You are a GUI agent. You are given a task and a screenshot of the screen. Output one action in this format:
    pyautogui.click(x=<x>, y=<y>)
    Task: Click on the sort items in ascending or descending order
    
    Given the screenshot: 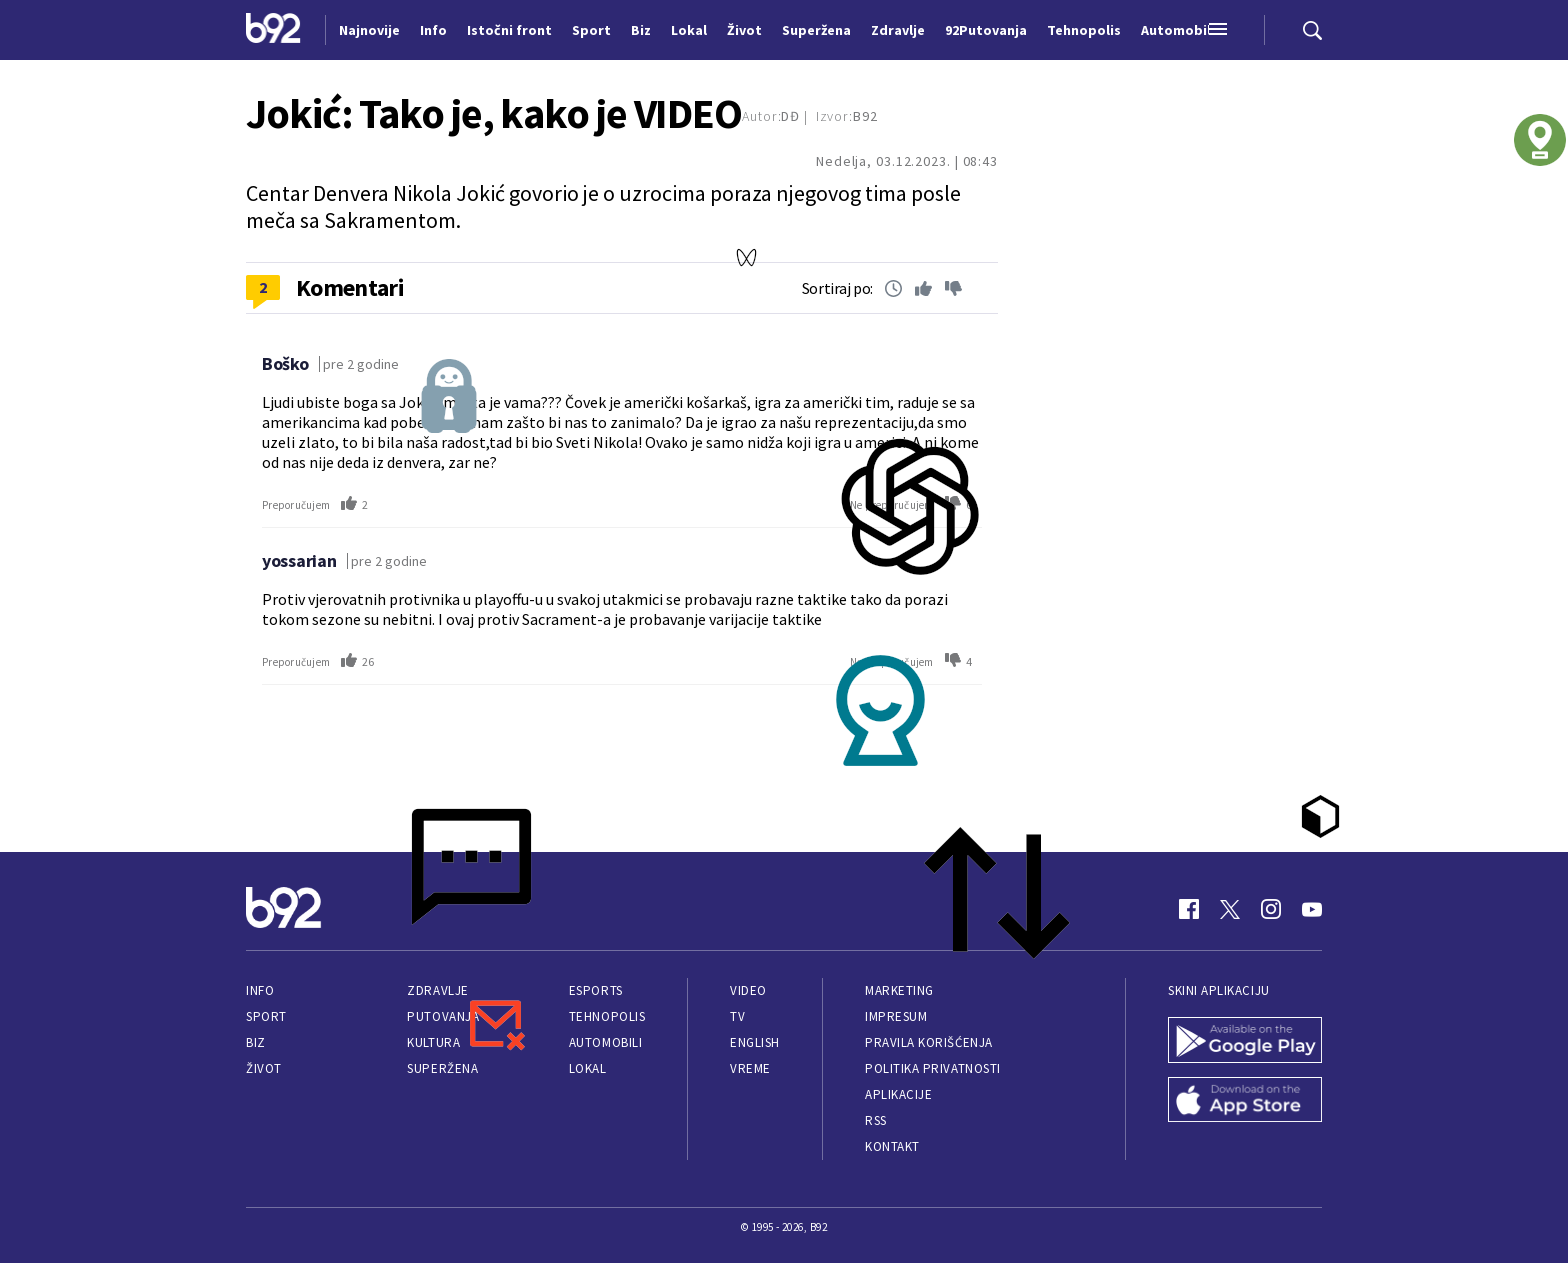 What is the action you would take?
    pyautogui.click(x=997, y=893)
    